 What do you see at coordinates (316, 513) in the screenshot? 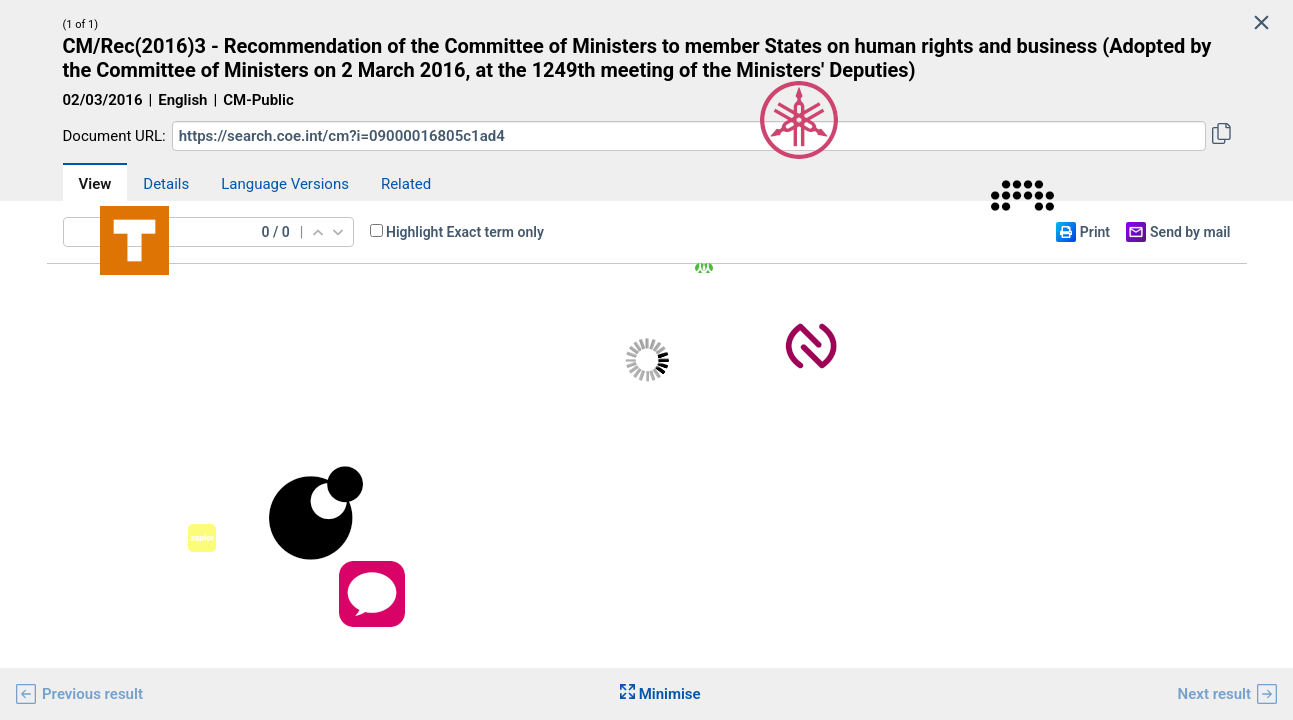
I see `moonrepo logo` at bounding box center [316, 513].